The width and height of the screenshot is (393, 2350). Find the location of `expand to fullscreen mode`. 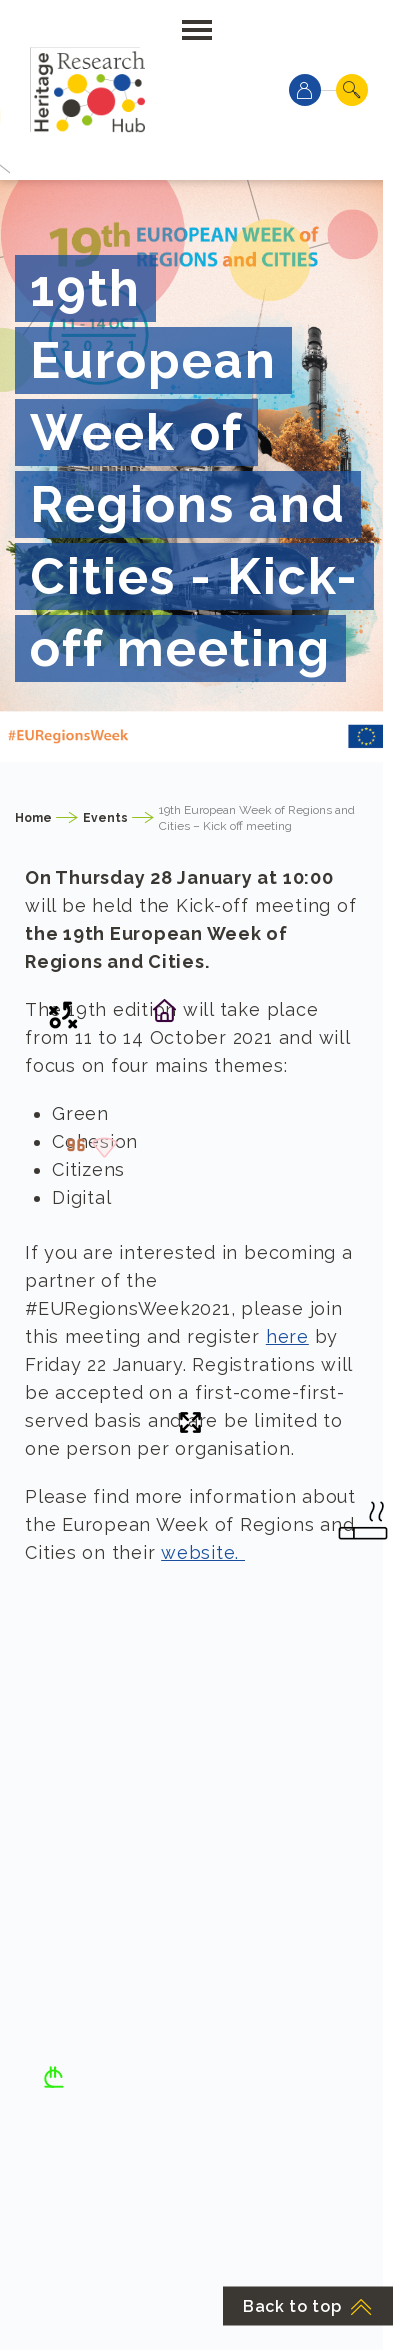

expand to fullscreen mode is located at coordinates (190, 1422).